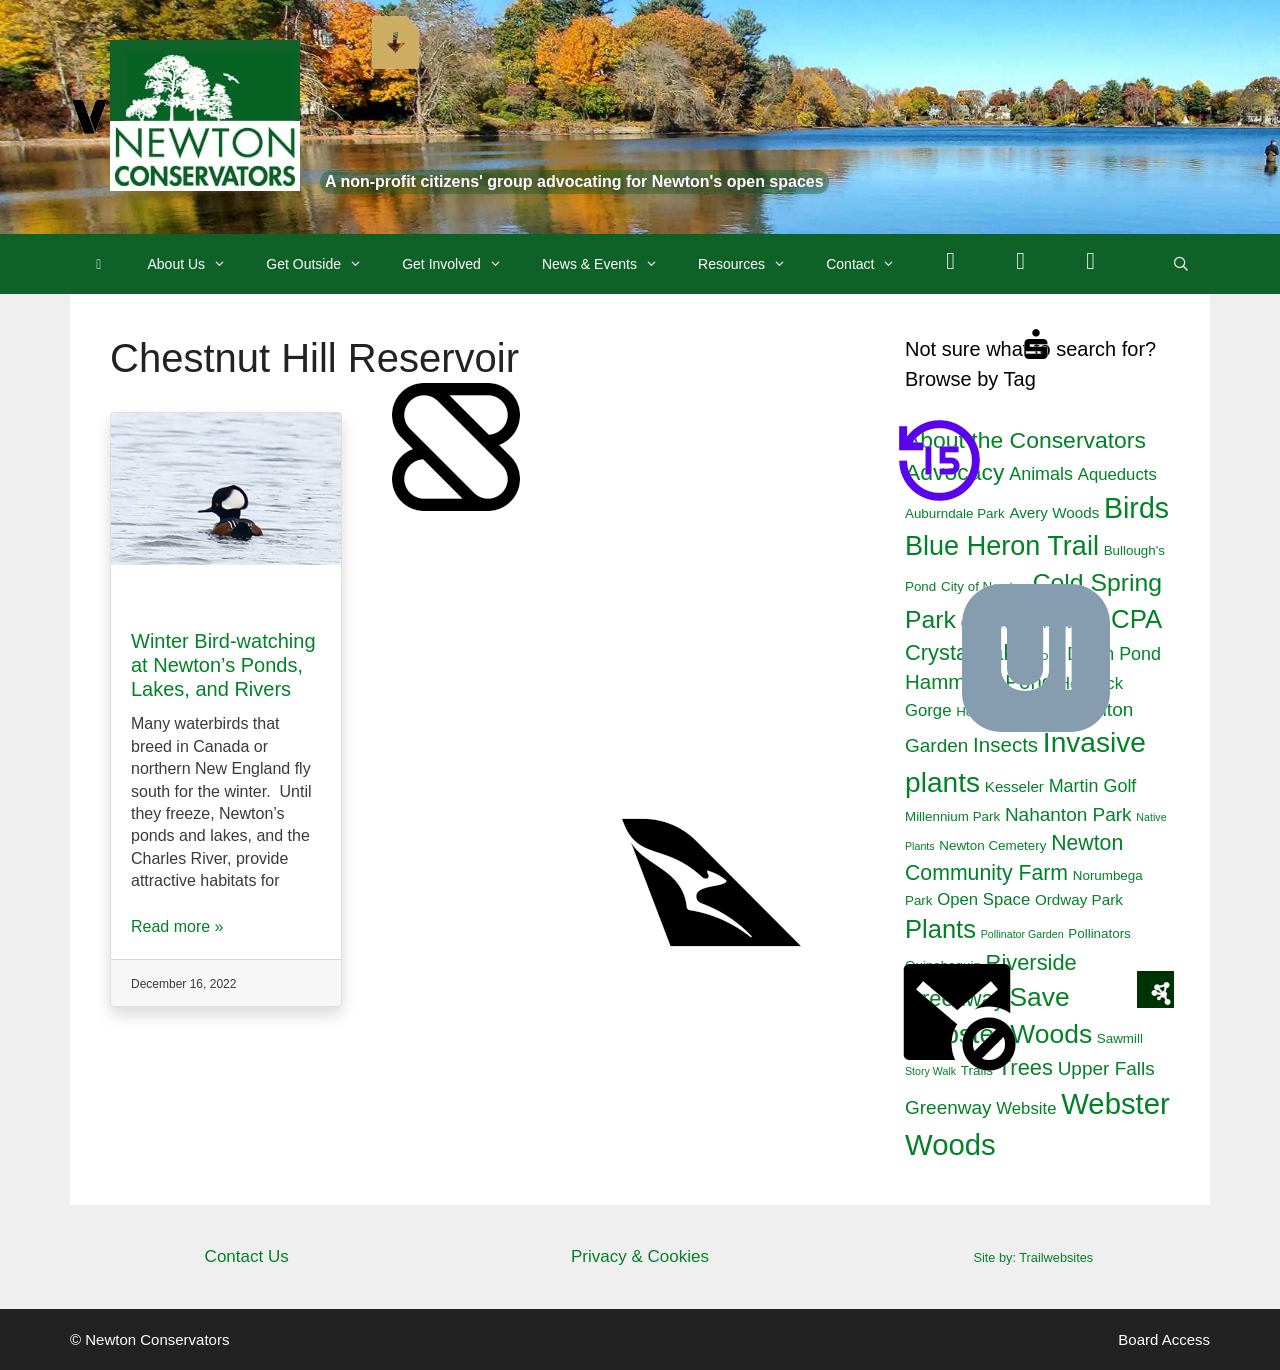 This screenshot has height=1370, width=1280. What do you see at coordinates (1036, 344) in the screenshot?
I see `open the Sparkasse banking app` at bounding box center [1036, 344].